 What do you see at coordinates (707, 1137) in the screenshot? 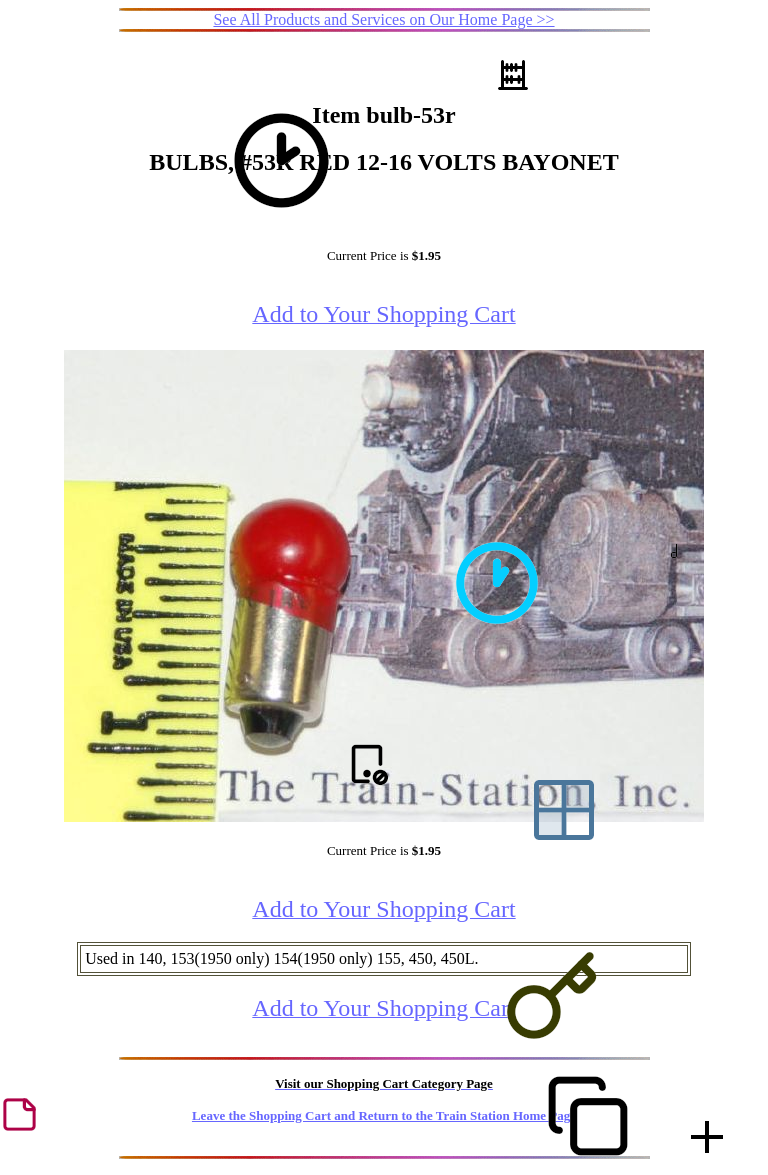
I see `add a new item` at bounding box center [707, 1137].